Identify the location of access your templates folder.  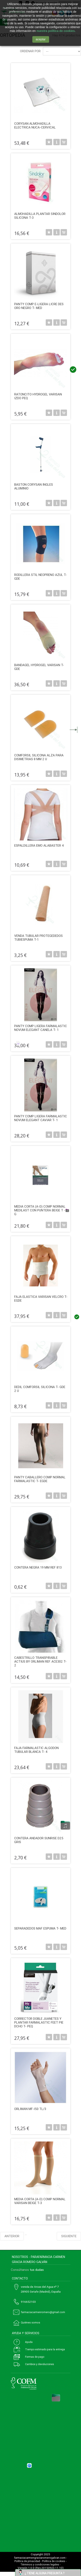
(67, 1210).